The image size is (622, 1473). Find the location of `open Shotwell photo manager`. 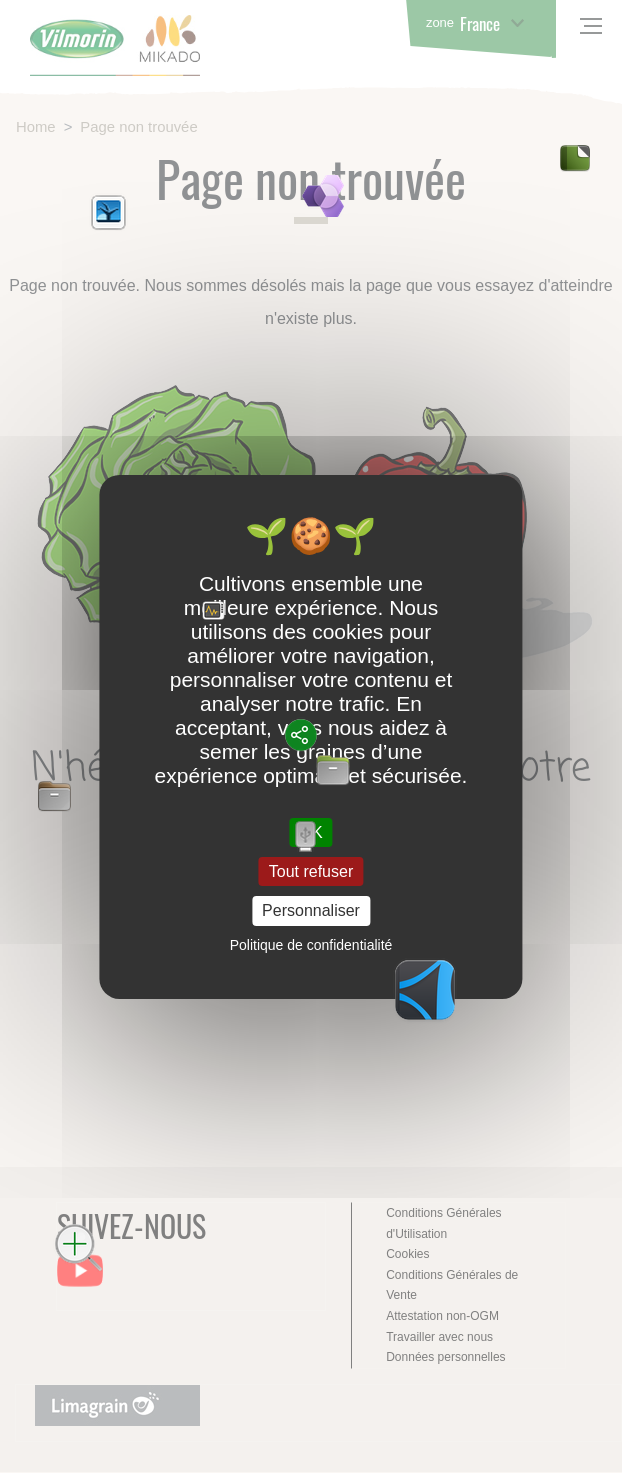

open Shotwell photo manager is located at coordinates (108, 212).